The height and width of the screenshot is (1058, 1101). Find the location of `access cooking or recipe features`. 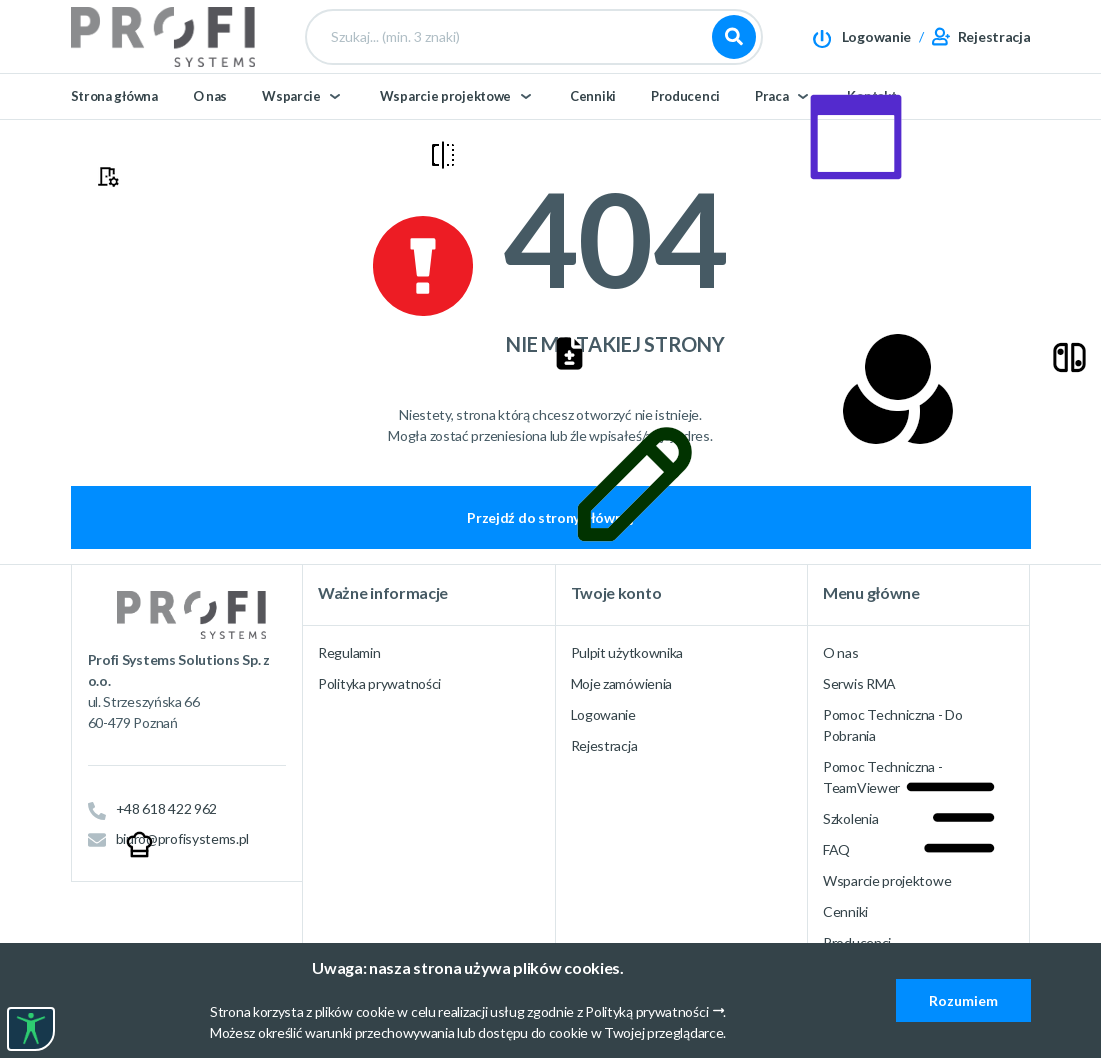

access cooking or recipe features is located at coordinates (139, 844).